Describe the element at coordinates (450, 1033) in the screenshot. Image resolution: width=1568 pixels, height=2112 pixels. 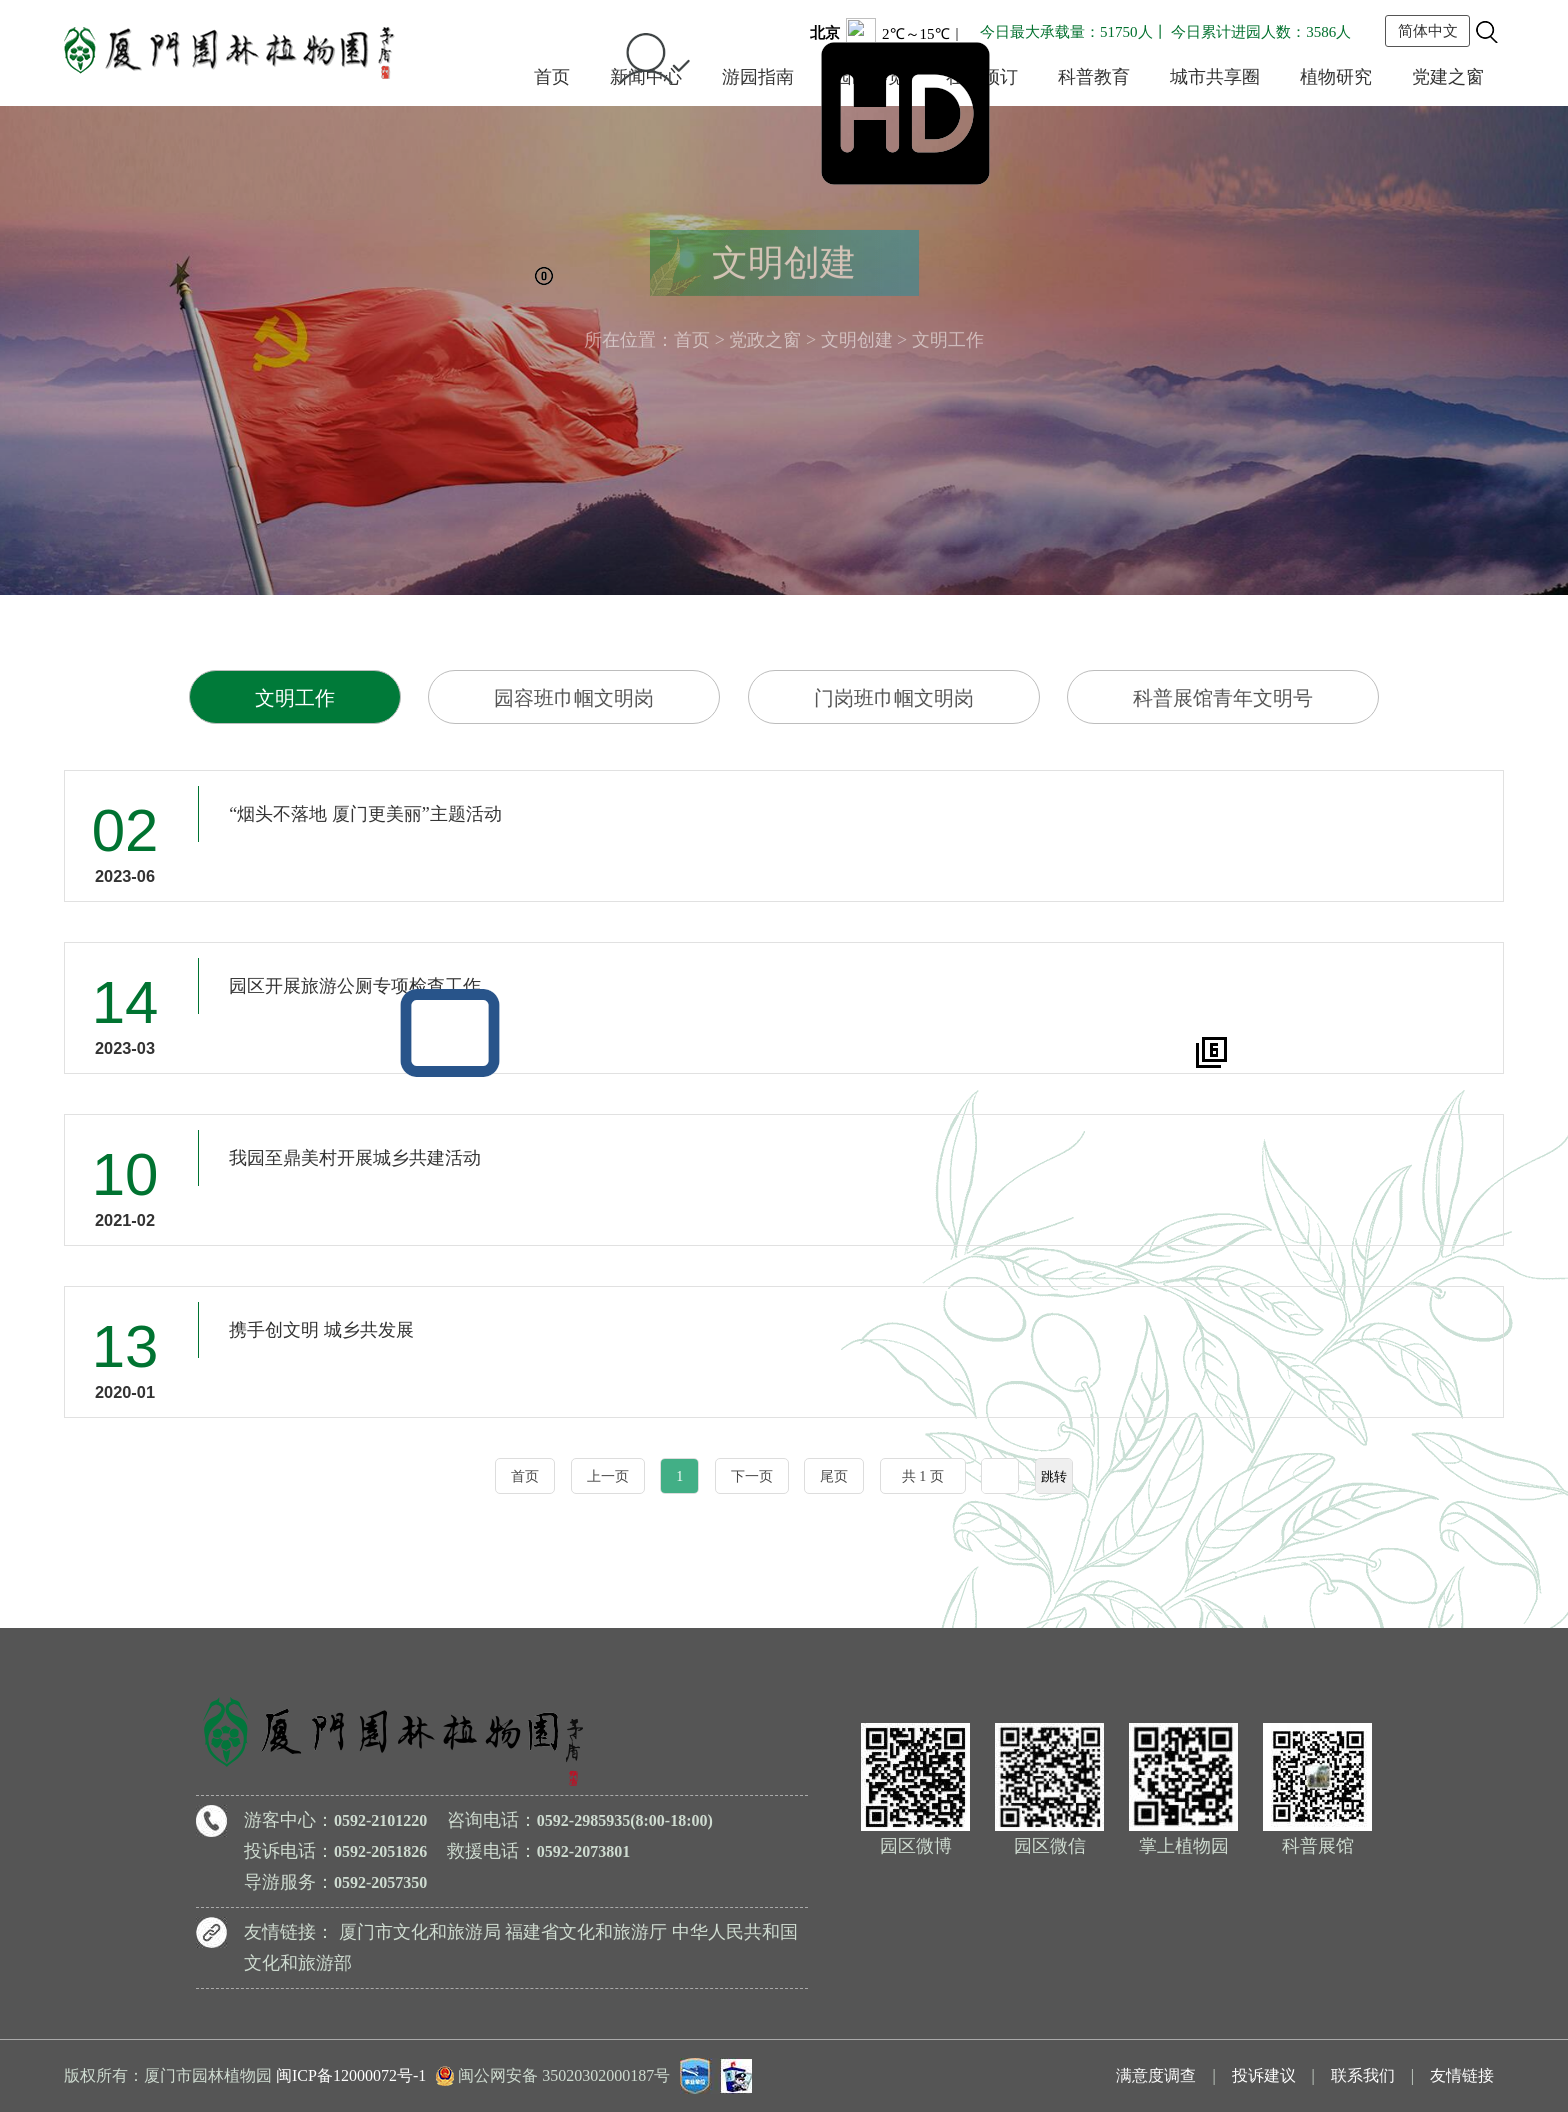
I see `crop image to 5:4 aspect ratio` at that location.